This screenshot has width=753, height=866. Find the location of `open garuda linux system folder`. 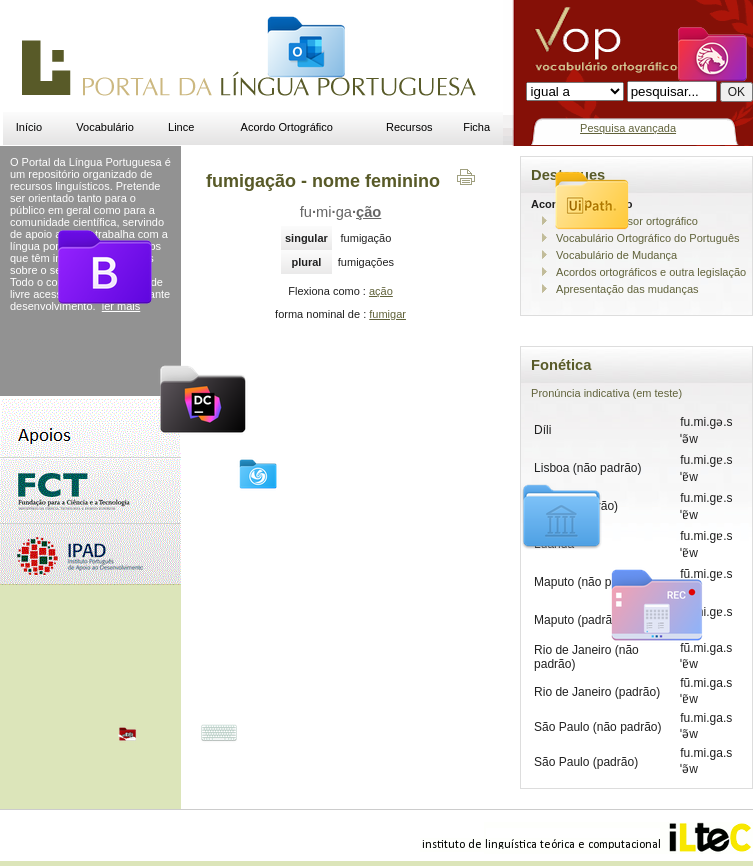

open garuda linux system folder is located at coordinates (712, 56).